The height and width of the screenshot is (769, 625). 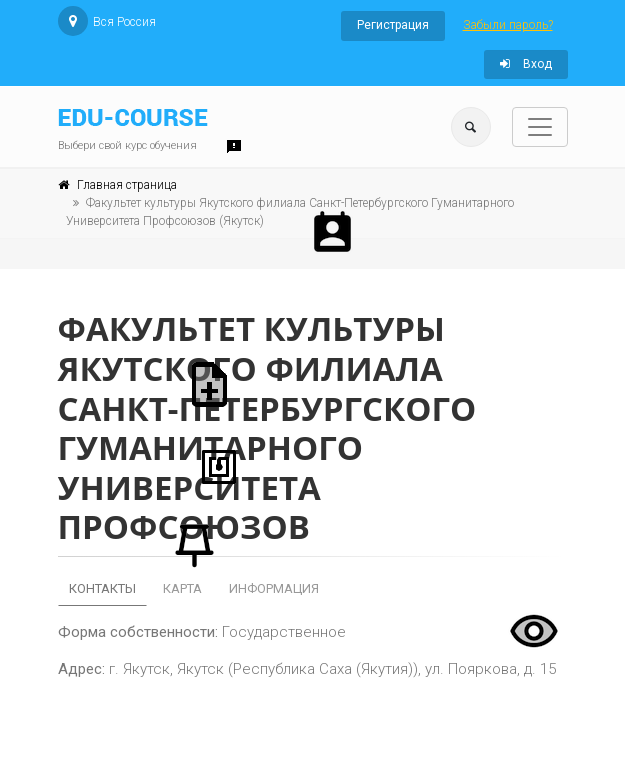 I want to click on message failed to send, so click(x=234, y=147).